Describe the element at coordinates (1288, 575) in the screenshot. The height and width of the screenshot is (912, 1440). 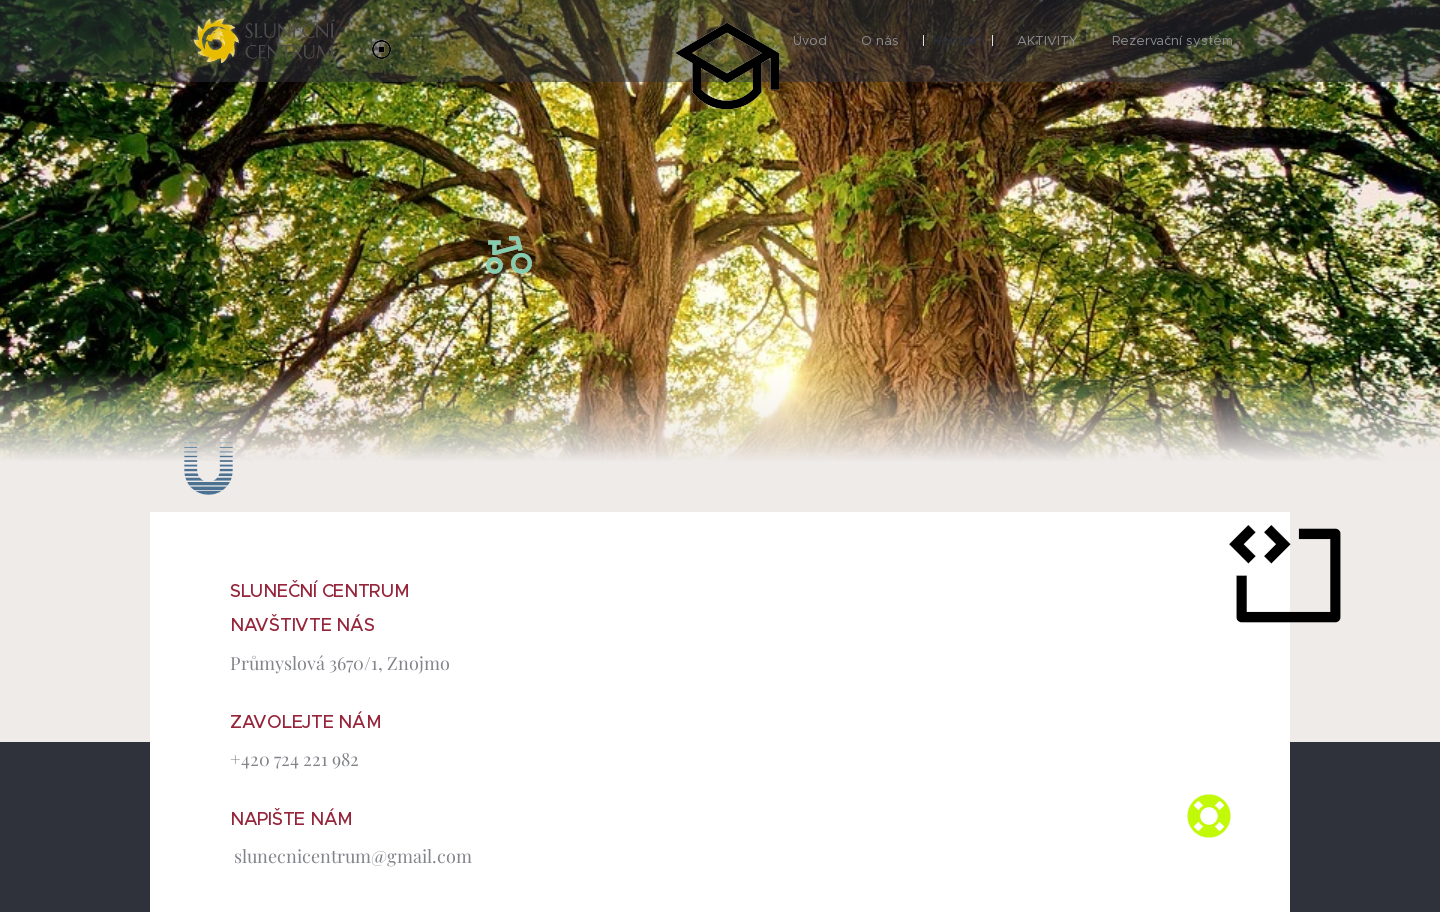
I see `insert a code block into the editor` at that location.